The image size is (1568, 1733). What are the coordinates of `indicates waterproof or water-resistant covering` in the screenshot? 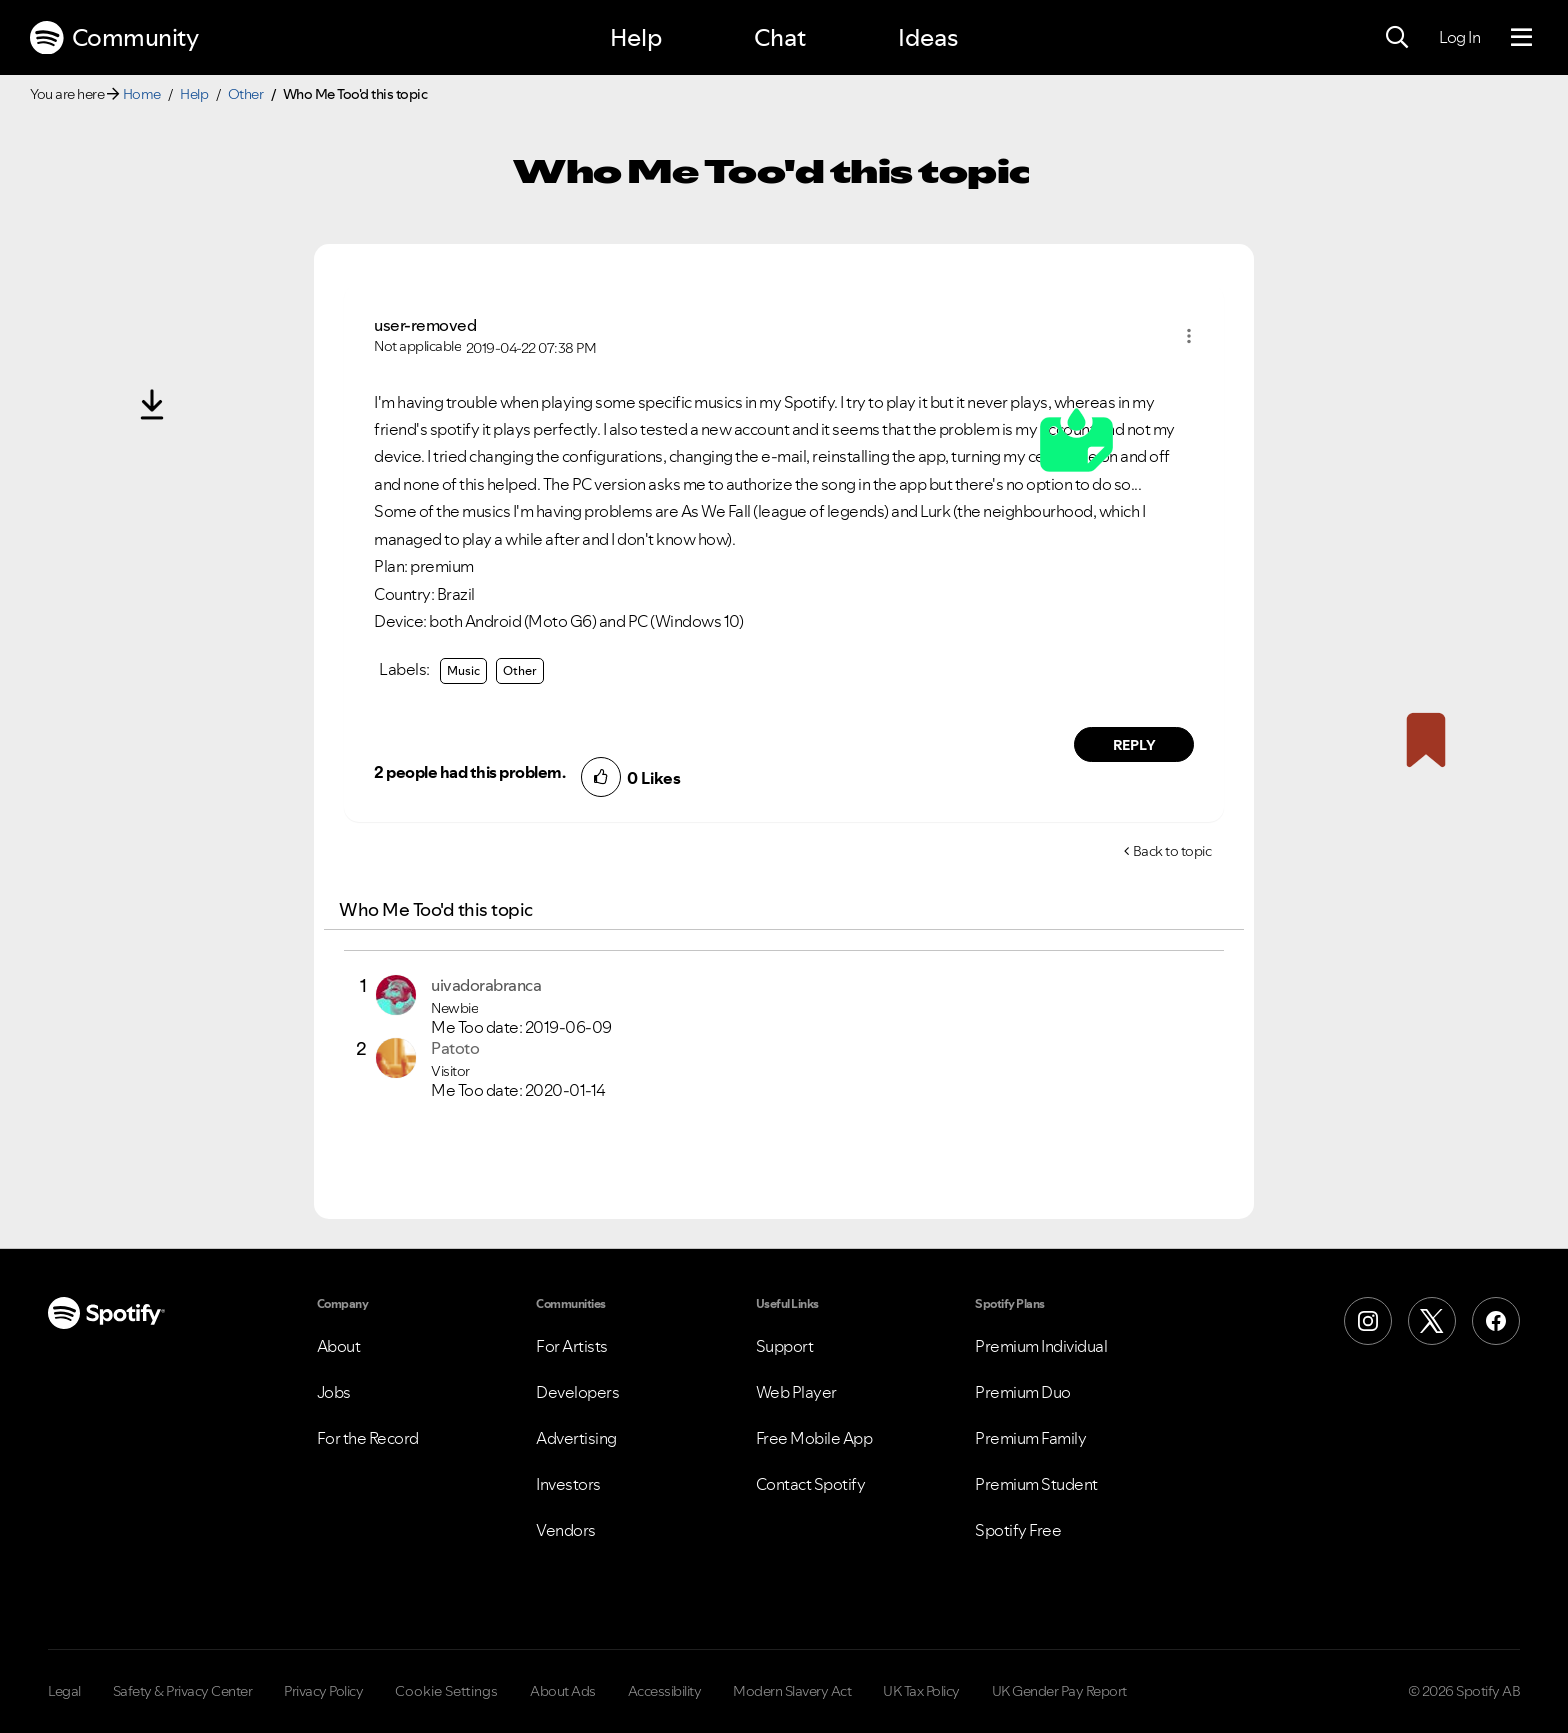 It's located at (1076, 444).